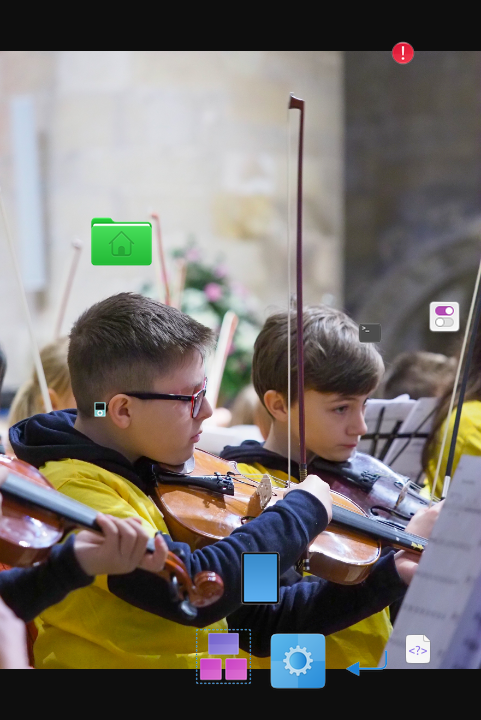  What do you see at coordinates (444, 316) in the screenshot?
I see `open gnome tweaks to customize system settings` at bounding box center [444, 316].